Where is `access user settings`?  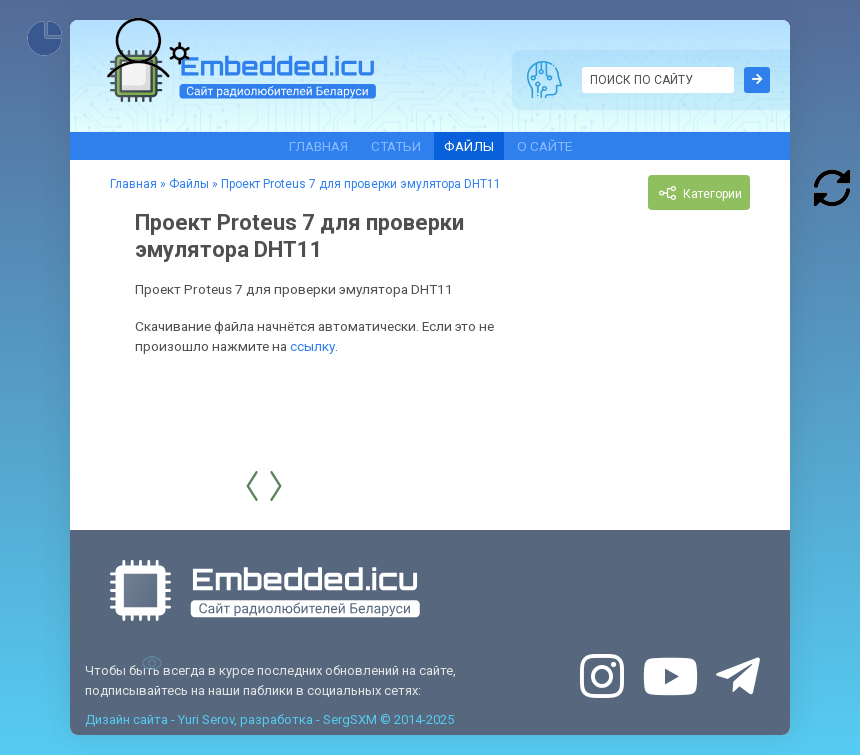 access user settings is located at coordinates (145, 50).